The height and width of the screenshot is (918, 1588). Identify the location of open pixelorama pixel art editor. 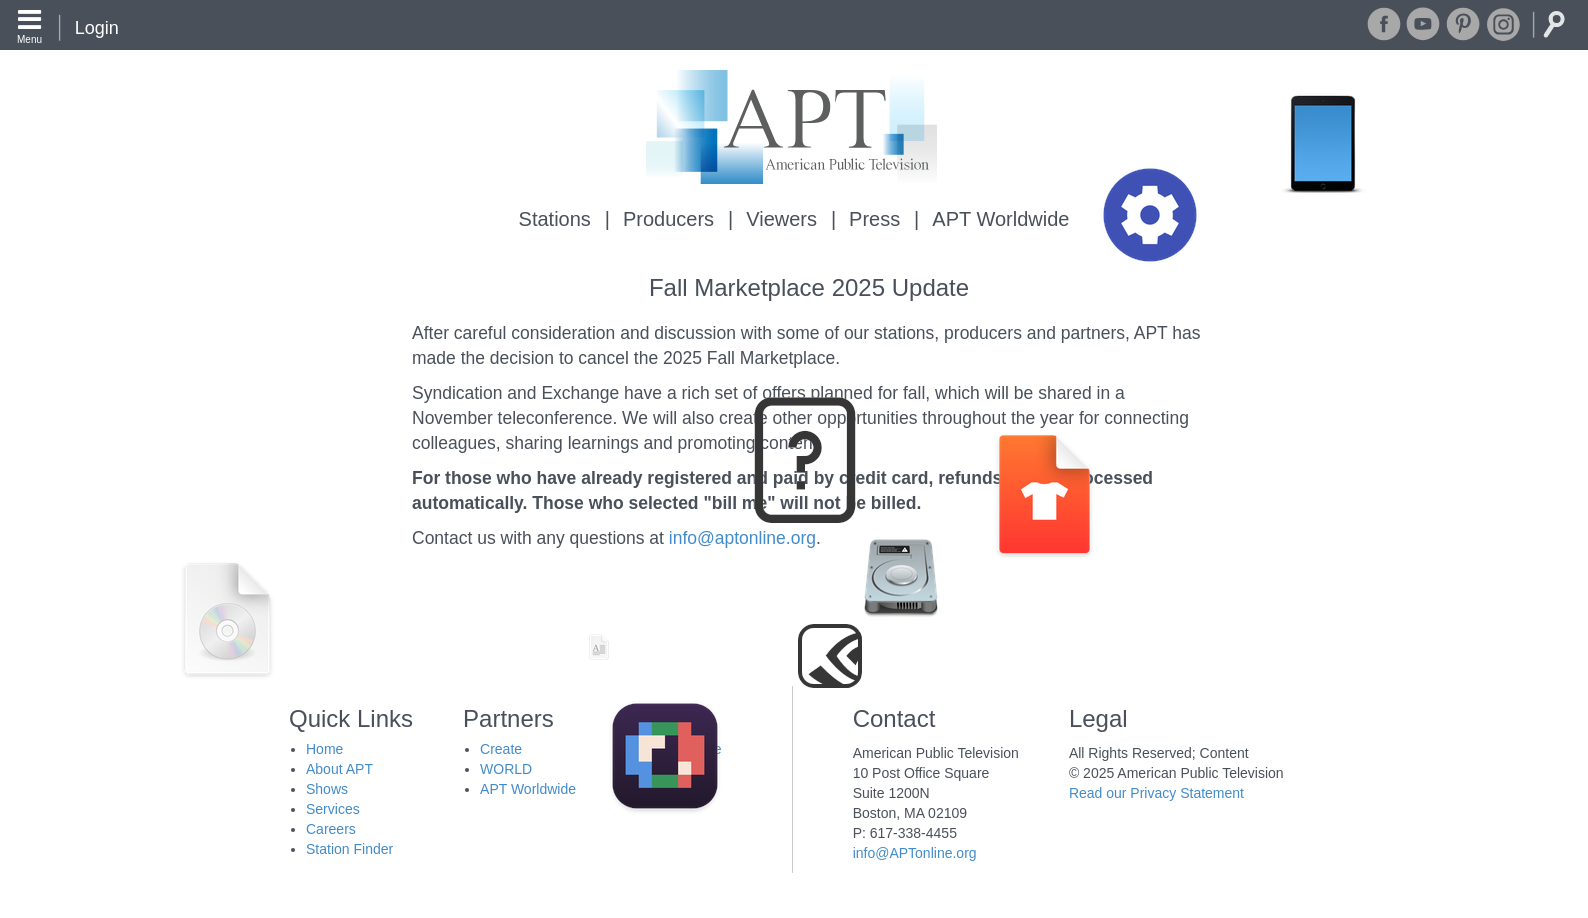
(665, 756).